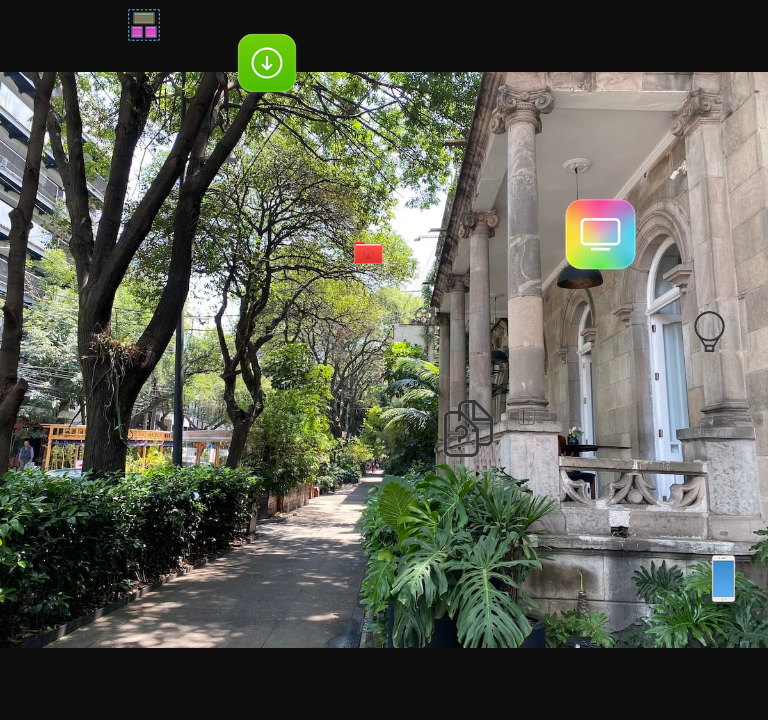 The image size is (768, 720). I want to click on access your home folder, so click(368, 252).